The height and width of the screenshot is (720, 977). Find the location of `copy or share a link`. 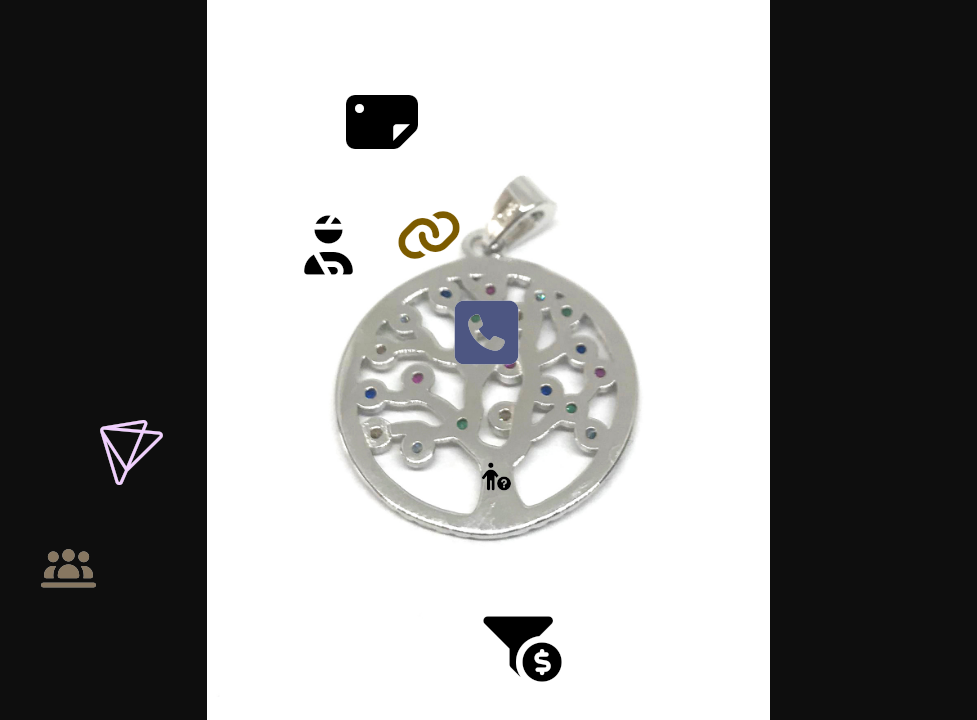

copy or share a link is located at coordinates (429, 235).